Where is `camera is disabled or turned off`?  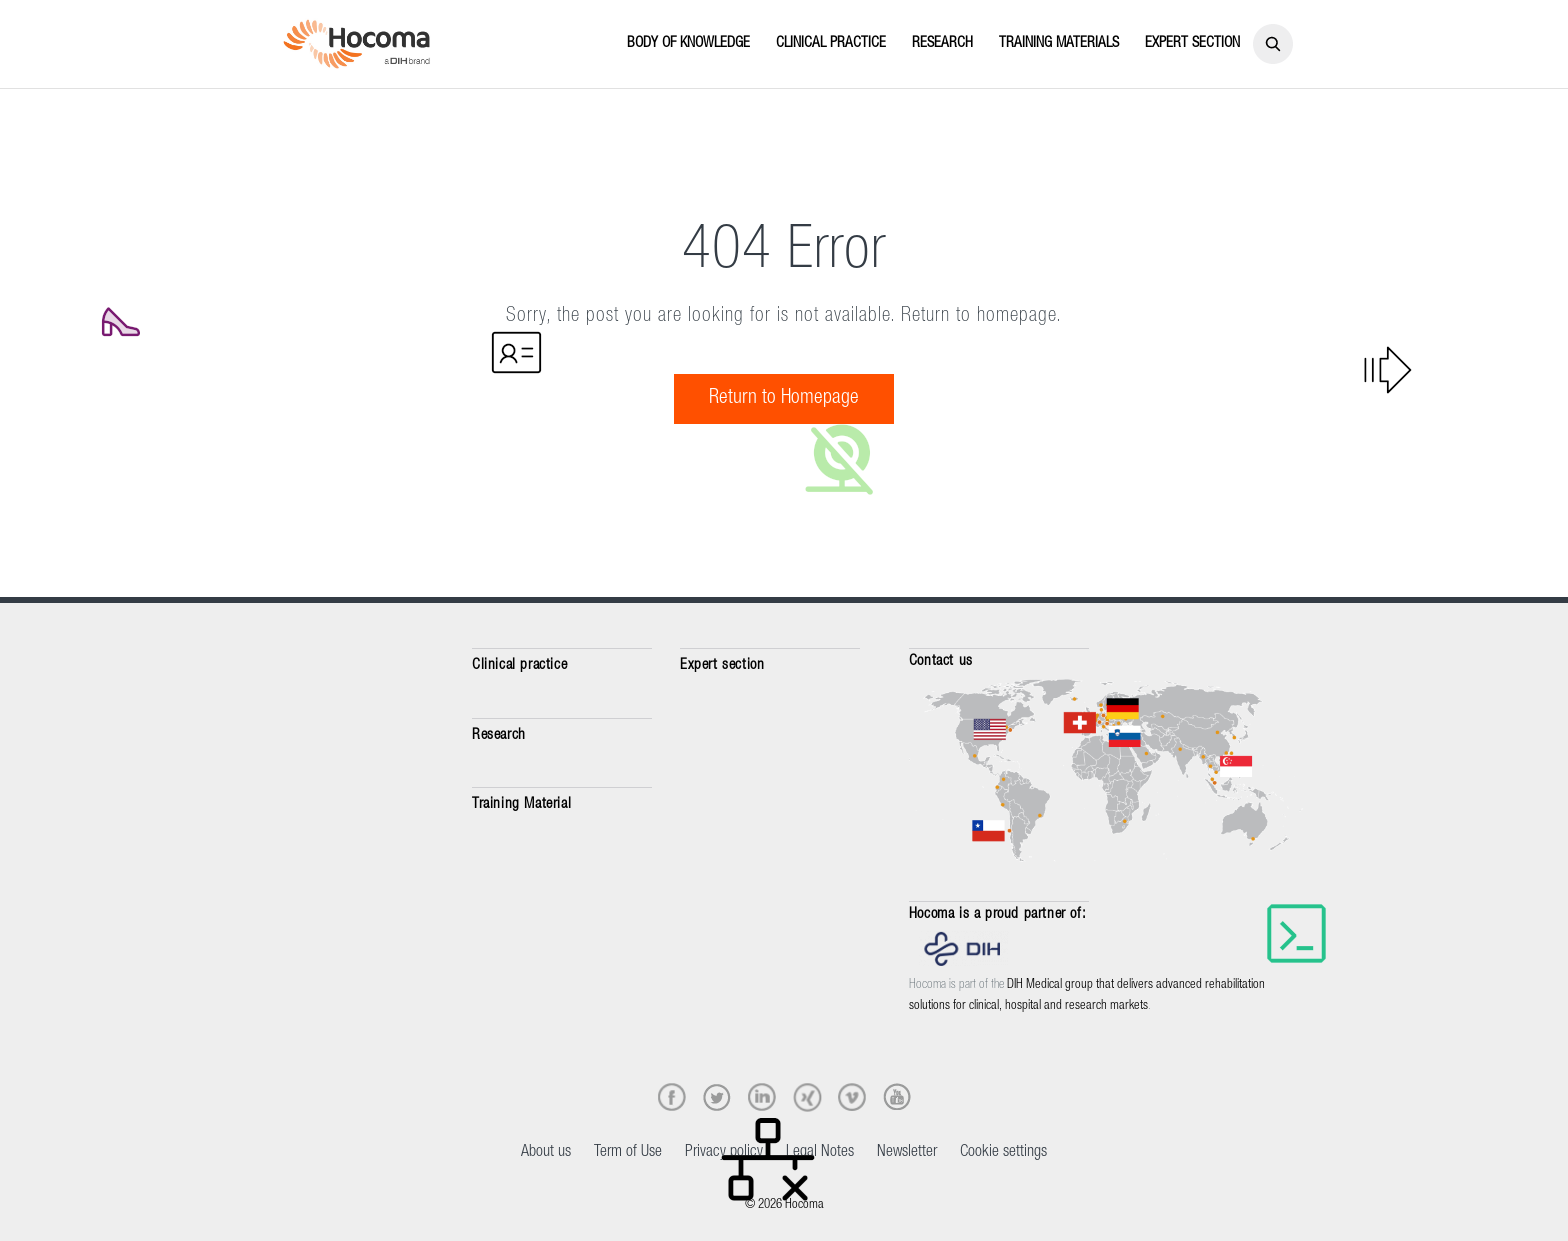 camera is disabled or turned off is located at coordinates (842, 461).